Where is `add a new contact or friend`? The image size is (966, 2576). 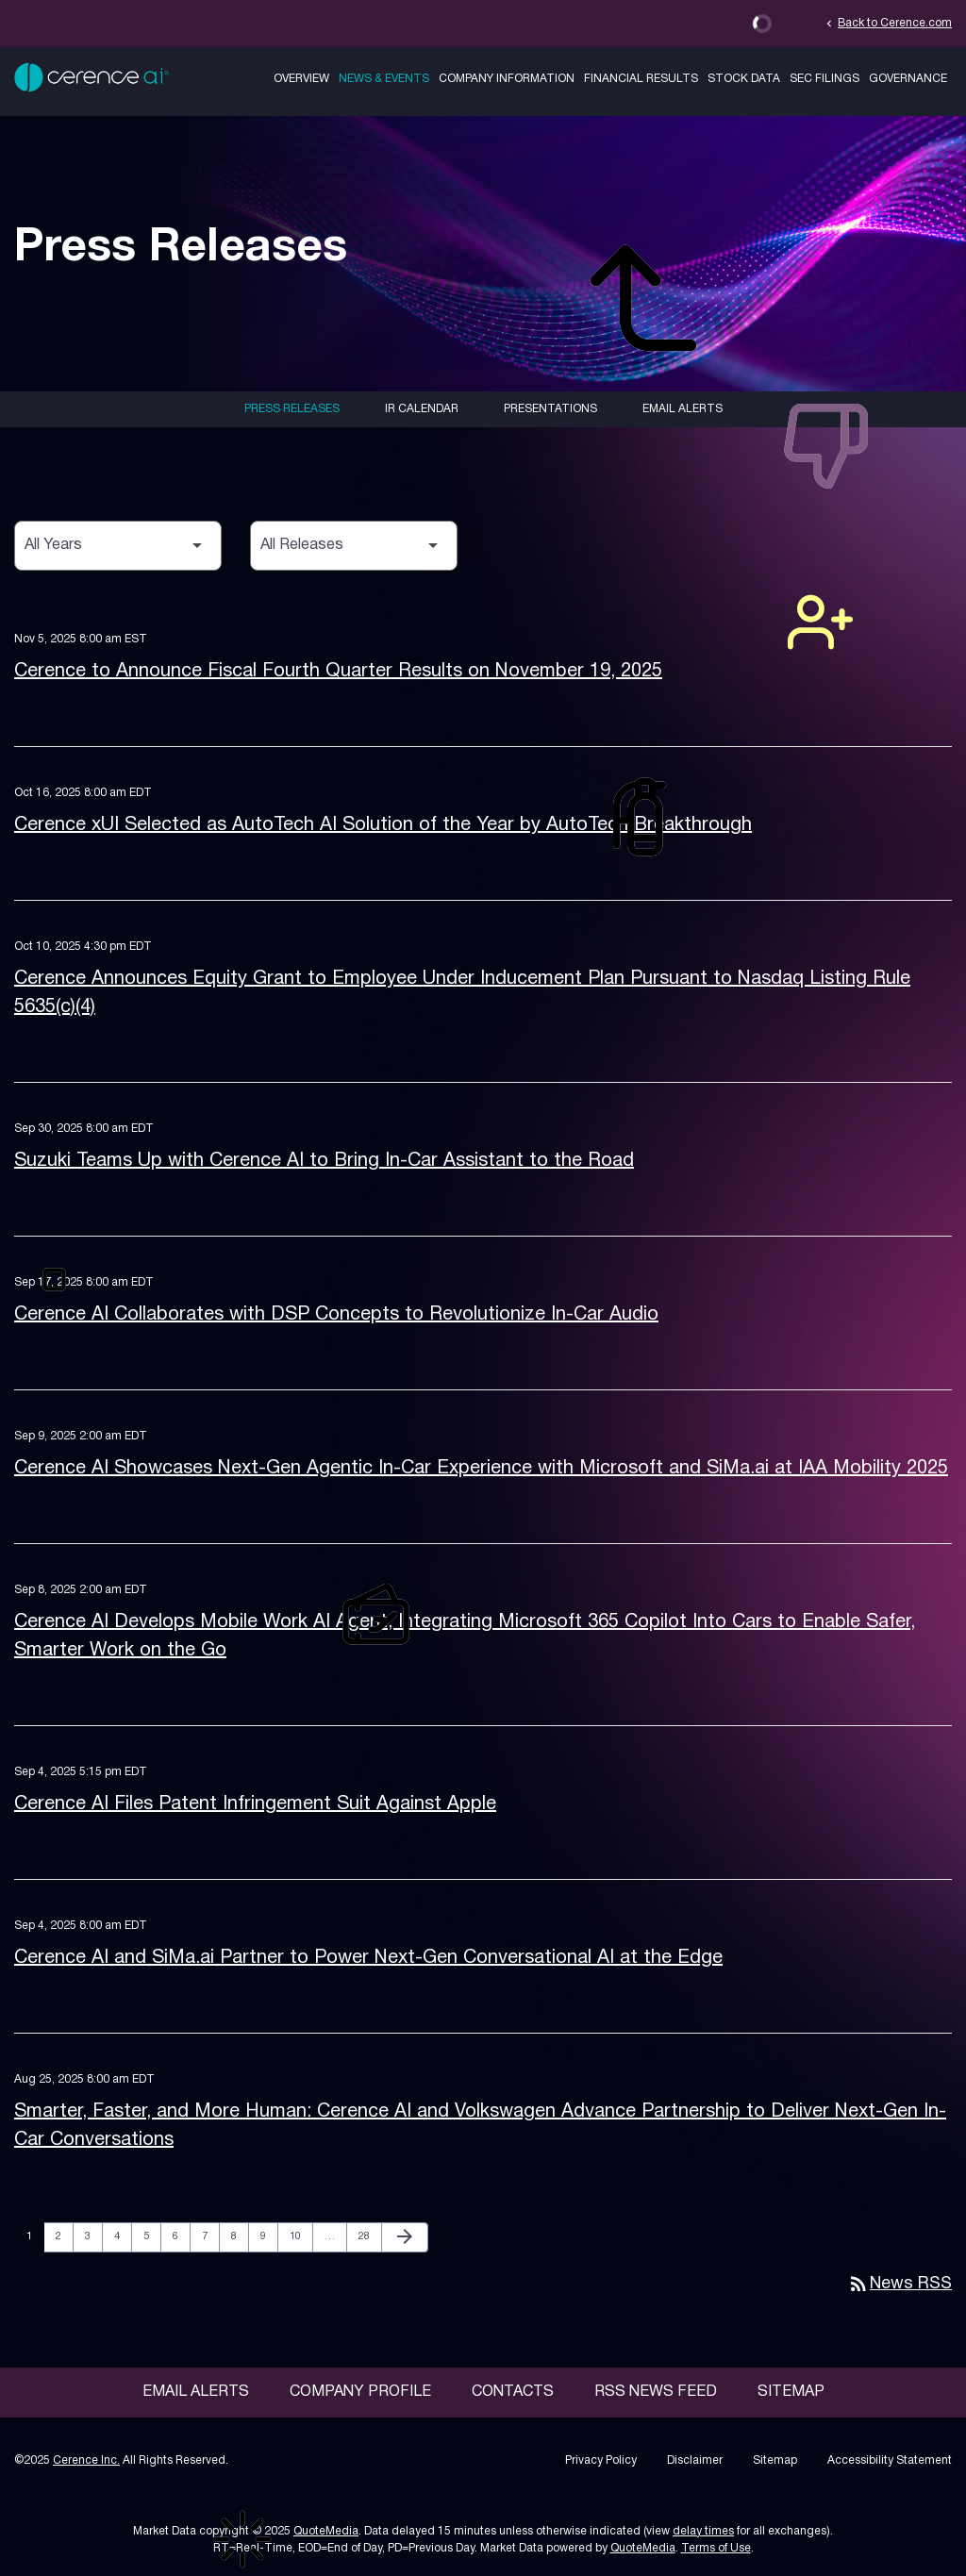
add a new contact or friend is located at coordinates (820, 622).